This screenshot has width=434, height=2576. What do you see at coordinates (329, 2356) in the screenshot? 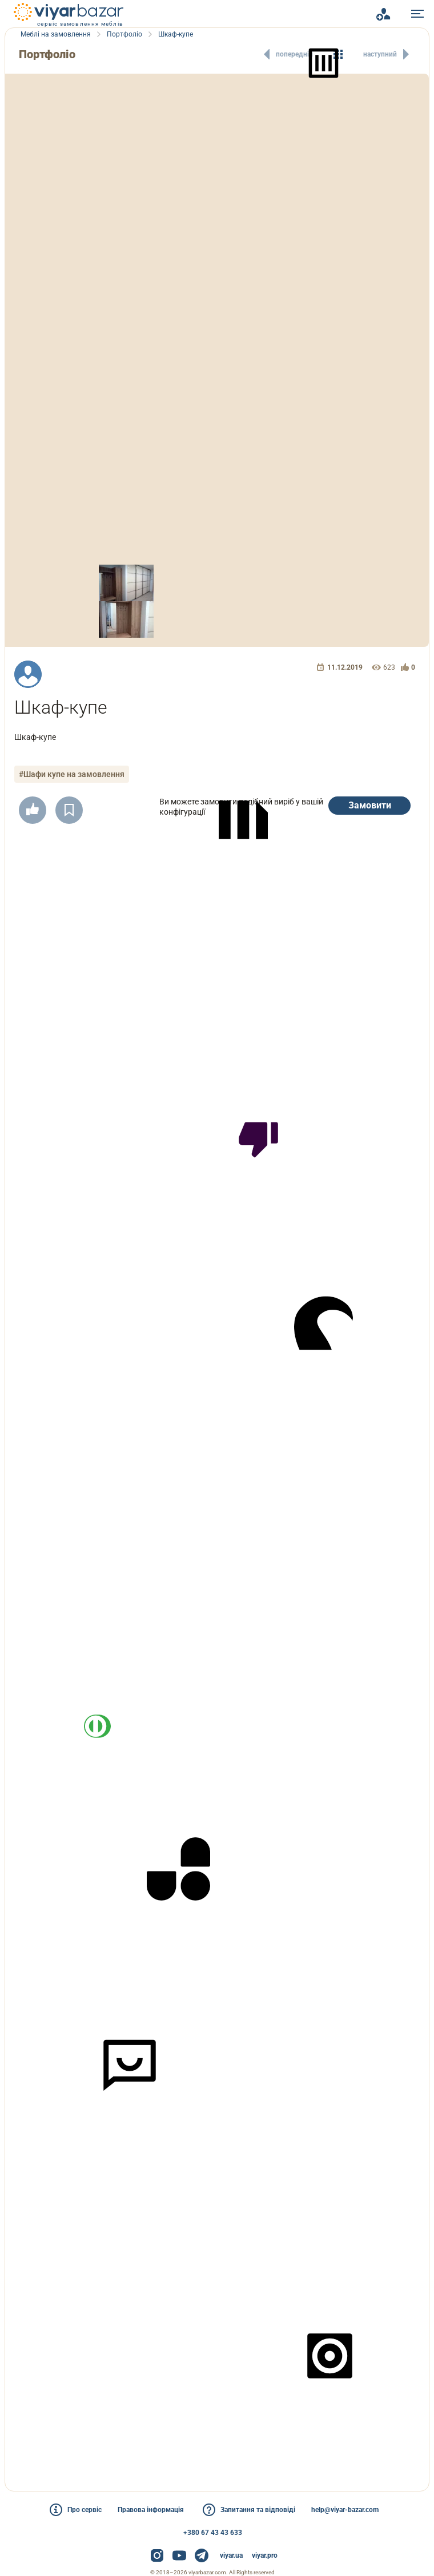
I see `adjust speaker or audio output settings` at bounding box center [329, 2356].